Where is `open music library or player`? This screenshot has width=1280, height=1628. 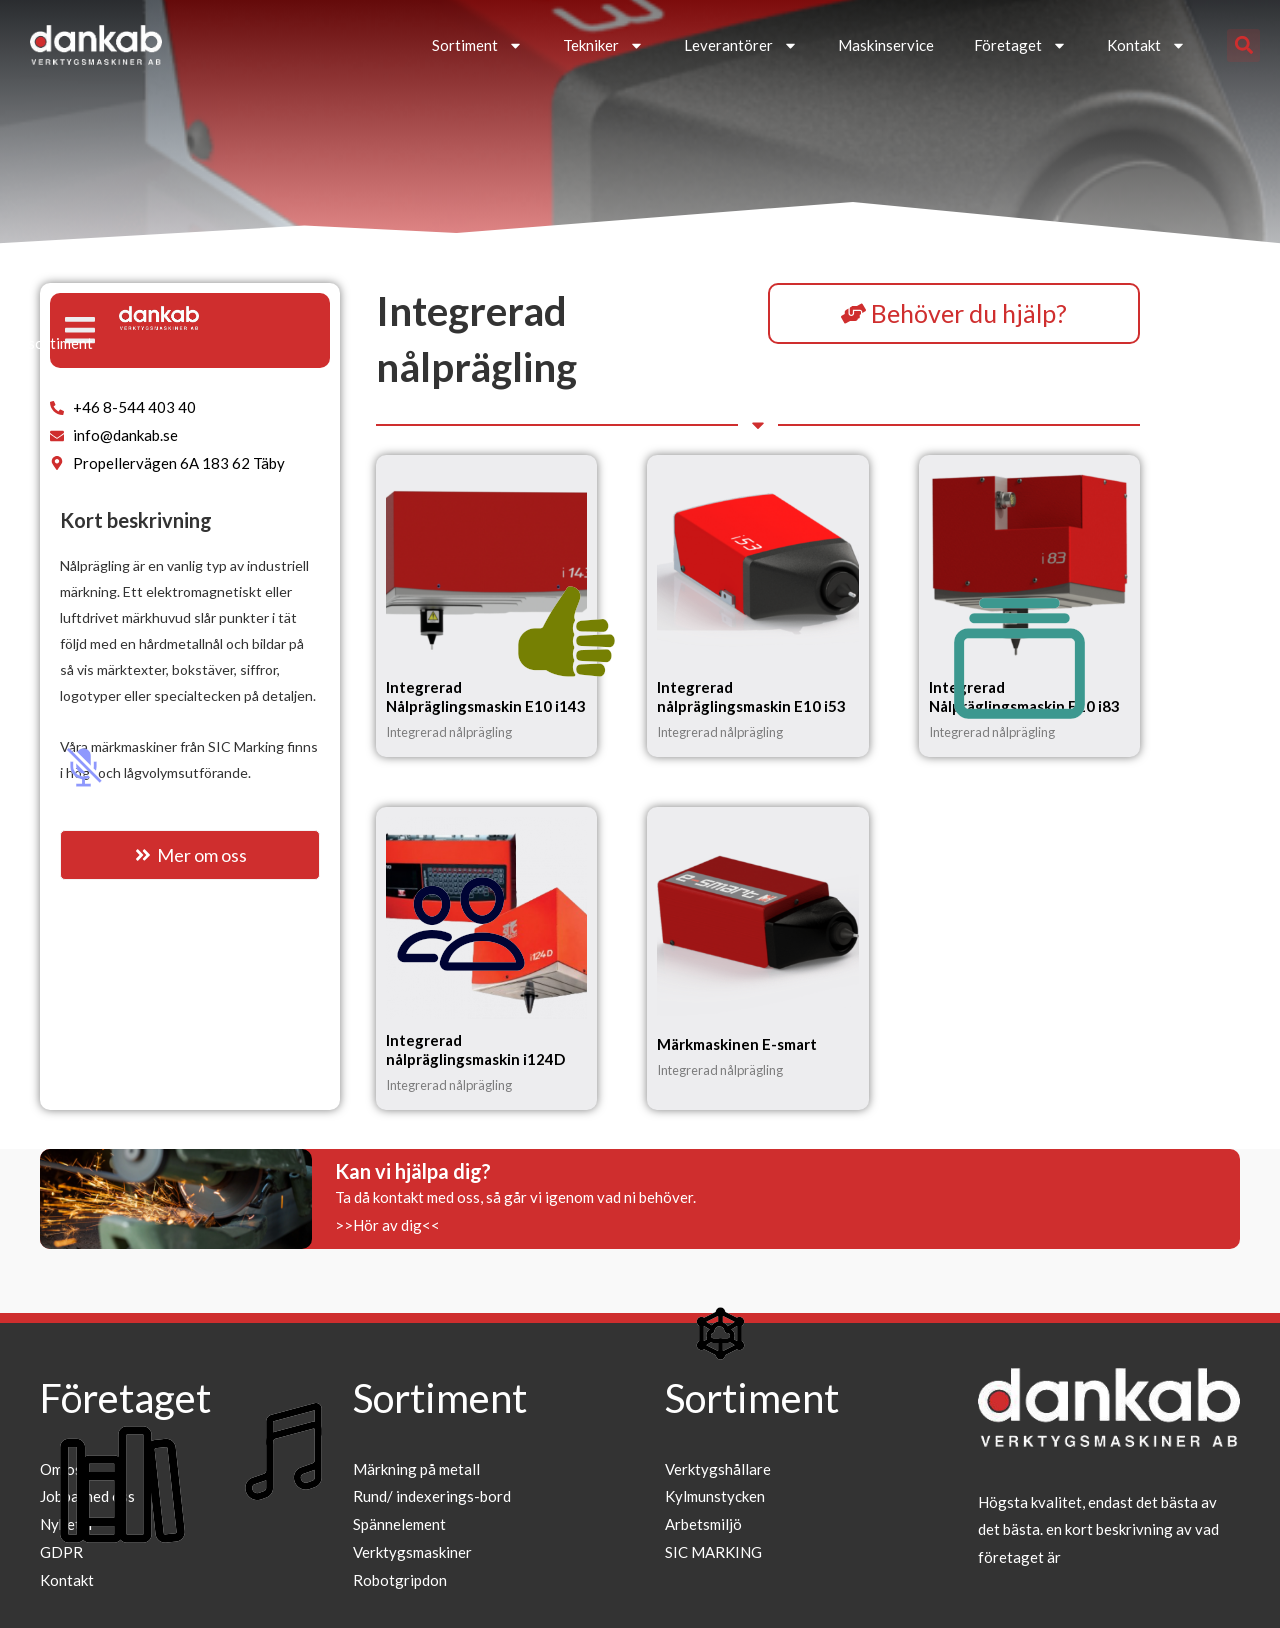 open music library or player is located at coordinates (283, 1451).